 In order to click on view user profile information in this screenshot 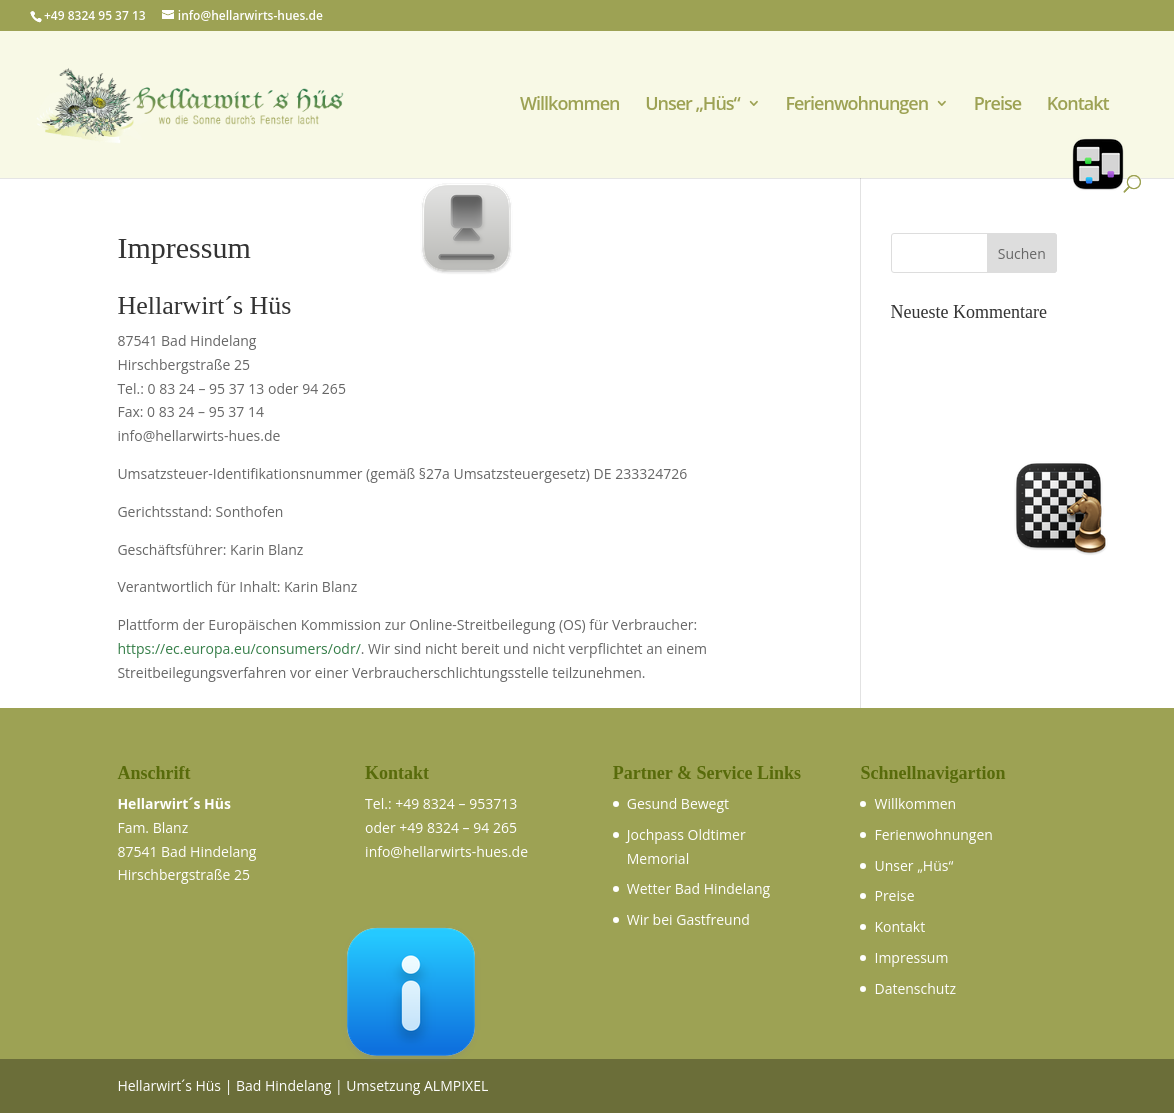, I will do `click(411, 992)`.